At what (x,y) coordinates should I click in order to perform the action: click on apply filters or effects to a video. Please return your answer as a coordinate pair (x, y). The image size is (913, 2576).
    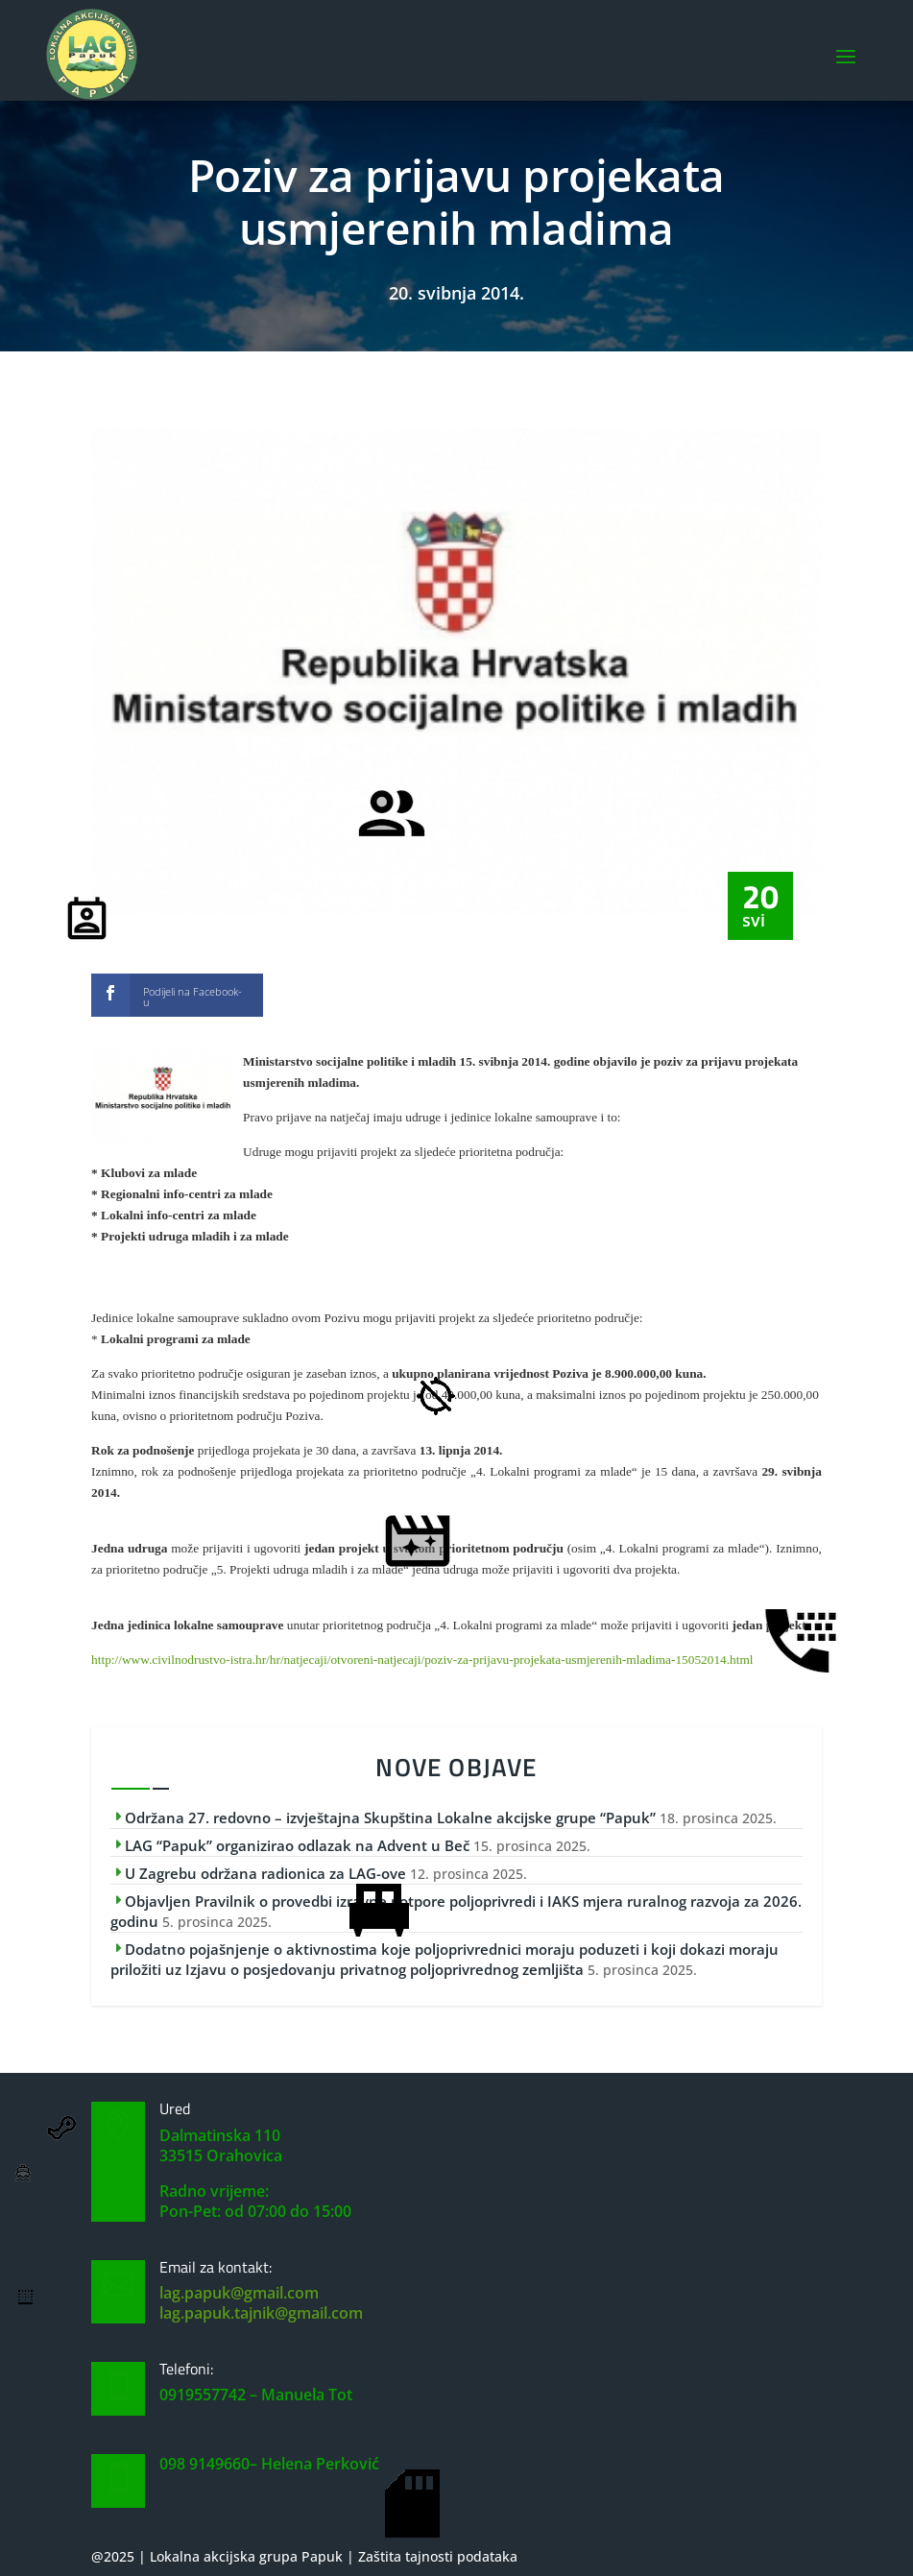
    Looking at the image, I should click on (418, 1541).